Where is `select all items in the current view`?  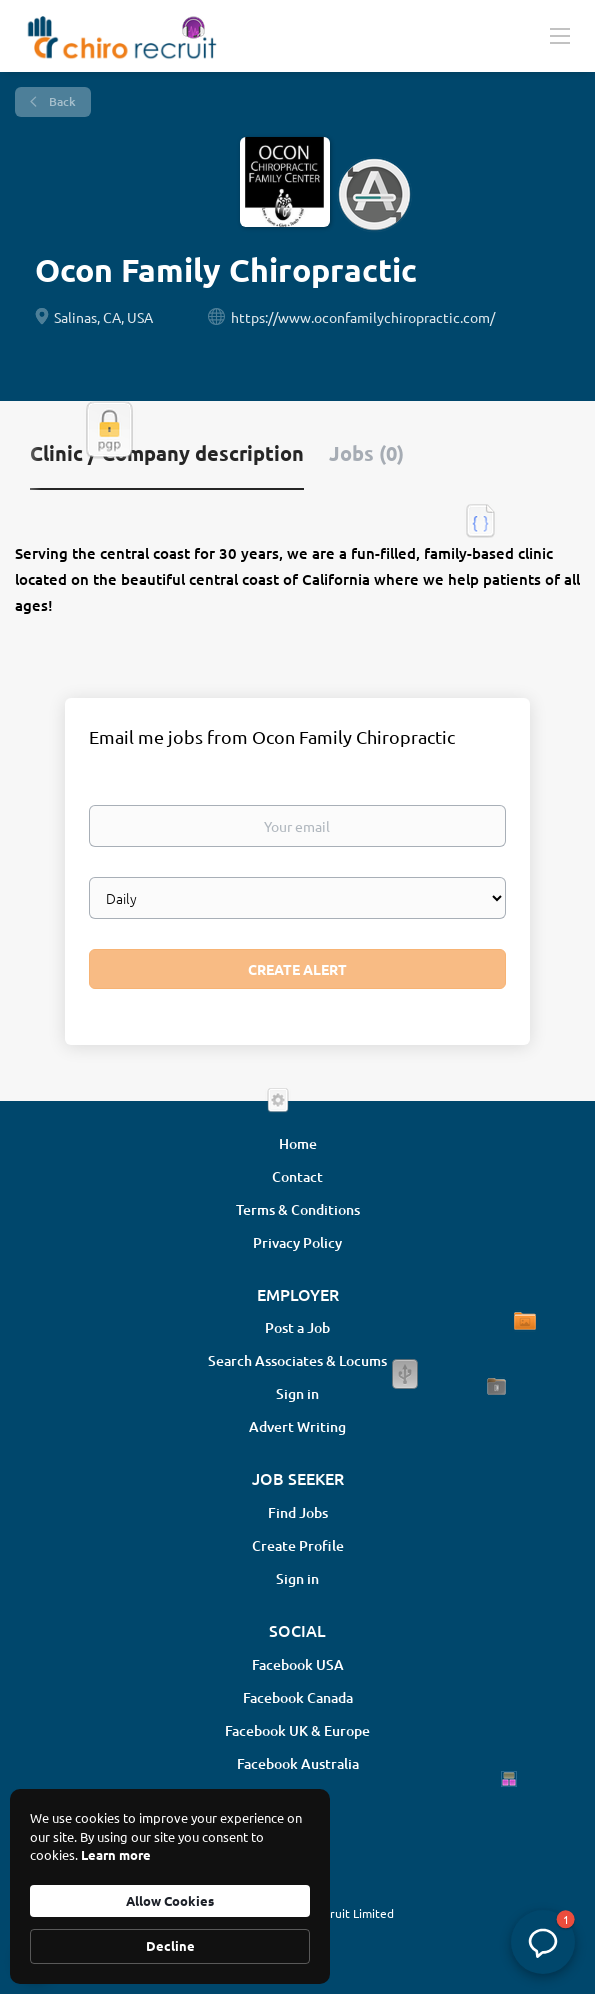
select all items in the current view is located at coordinates (509, 1779).